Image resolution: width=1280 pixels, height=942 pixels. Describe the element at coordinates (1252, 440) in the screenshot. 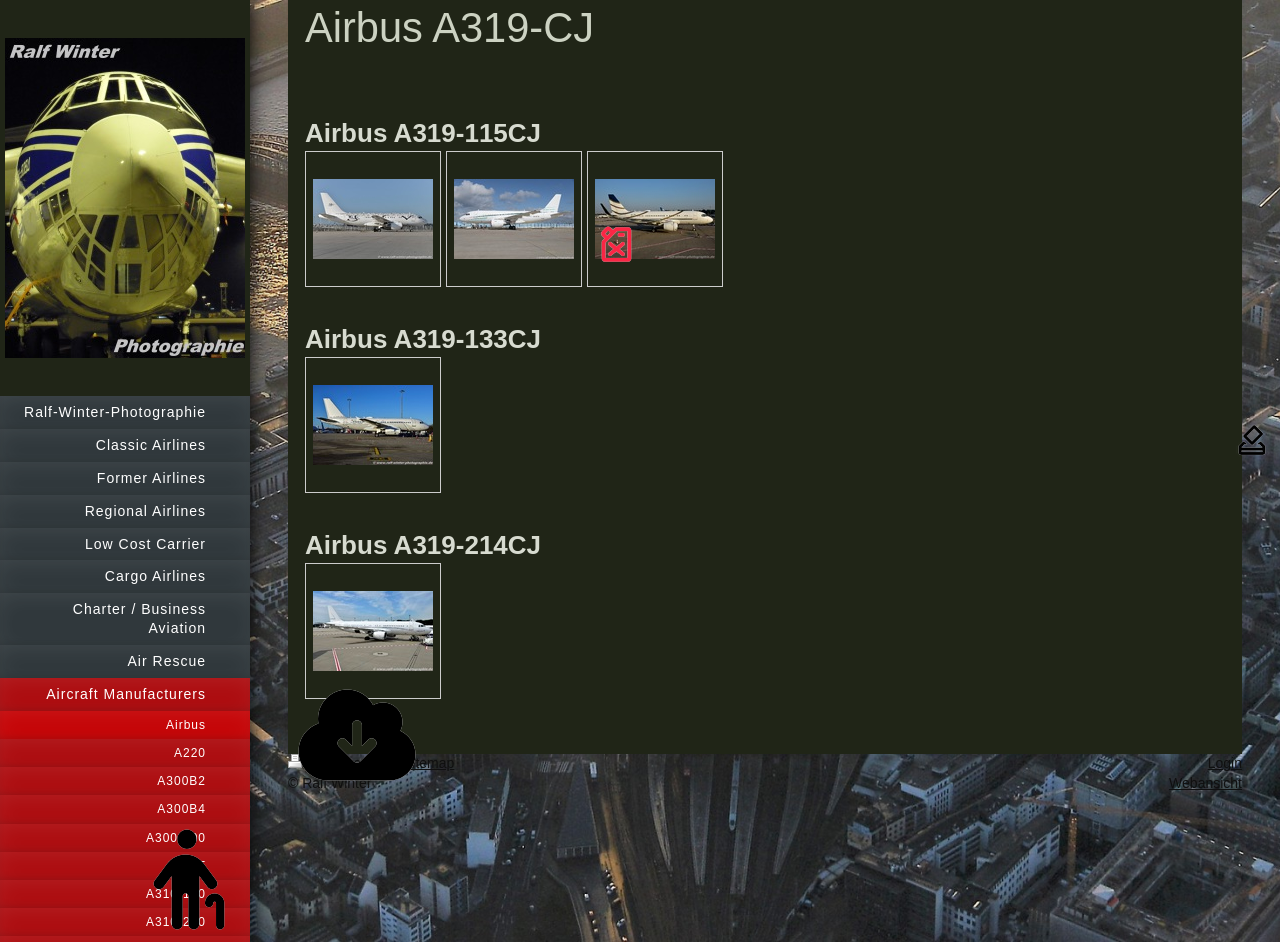

I see `cast your vote or submit a ballot` at that location.